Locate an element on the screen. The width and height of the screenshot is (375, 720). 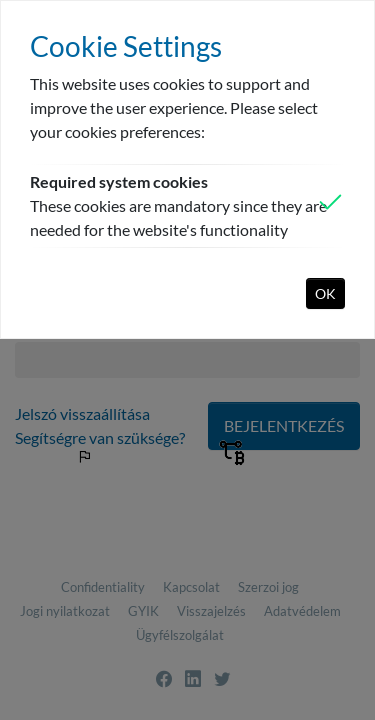
view bitcoin transaction history is located at coordinates (232, 453).